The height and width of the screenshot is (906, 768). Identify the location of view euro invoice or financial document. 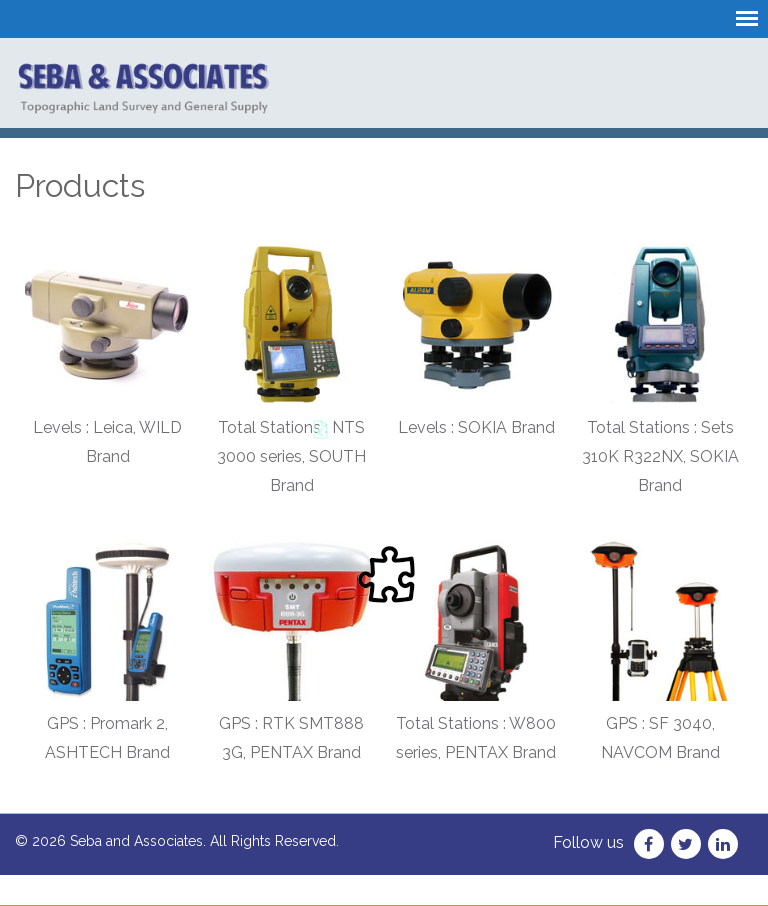
(320, 429).